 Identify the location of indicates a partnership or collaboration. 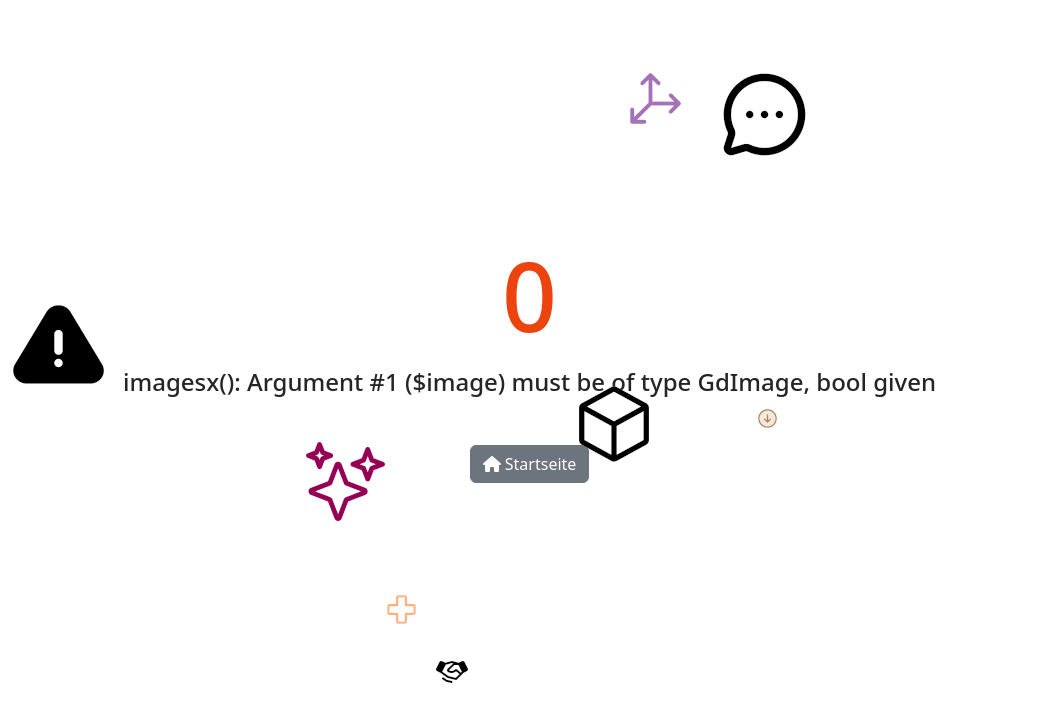
(452, 671).